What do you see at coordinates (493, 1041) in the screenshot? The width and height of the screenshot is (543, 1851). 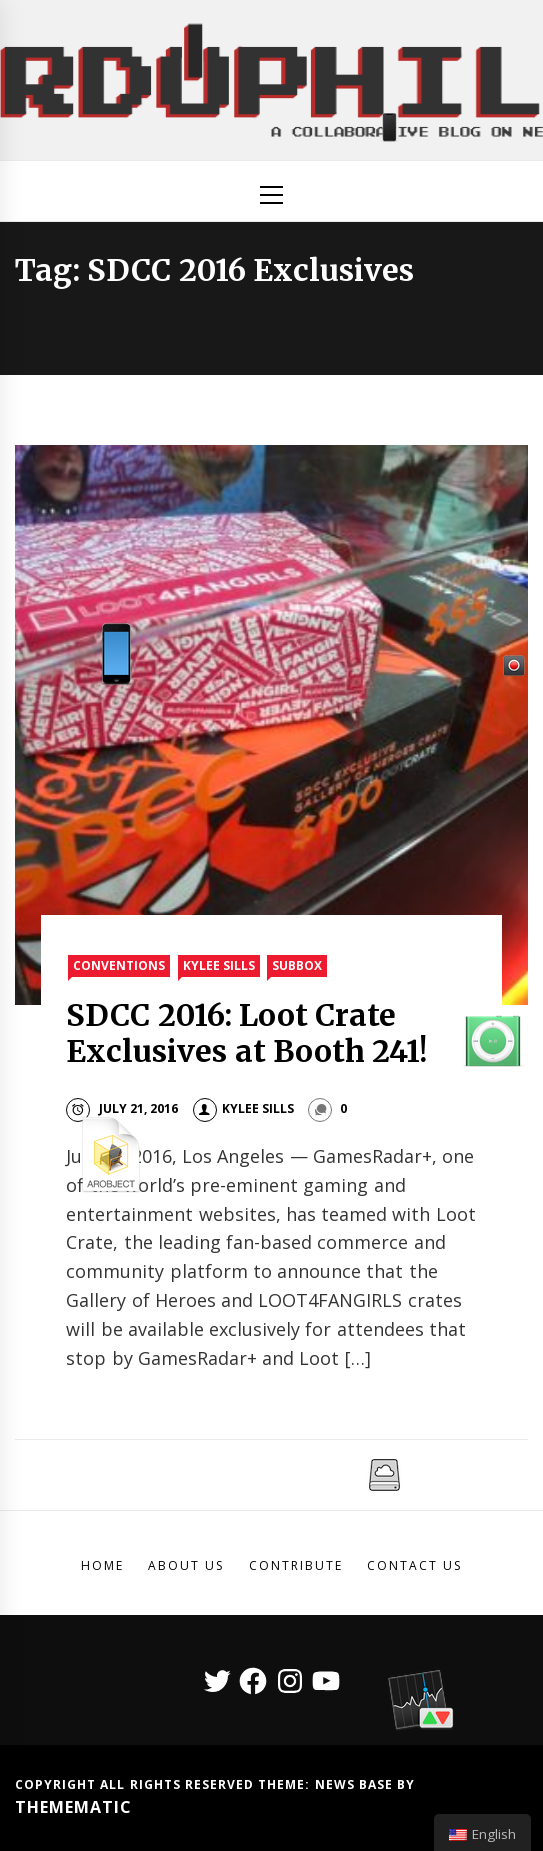 I see `iPod shuffle device icon` at bounding box center [493, 1041].